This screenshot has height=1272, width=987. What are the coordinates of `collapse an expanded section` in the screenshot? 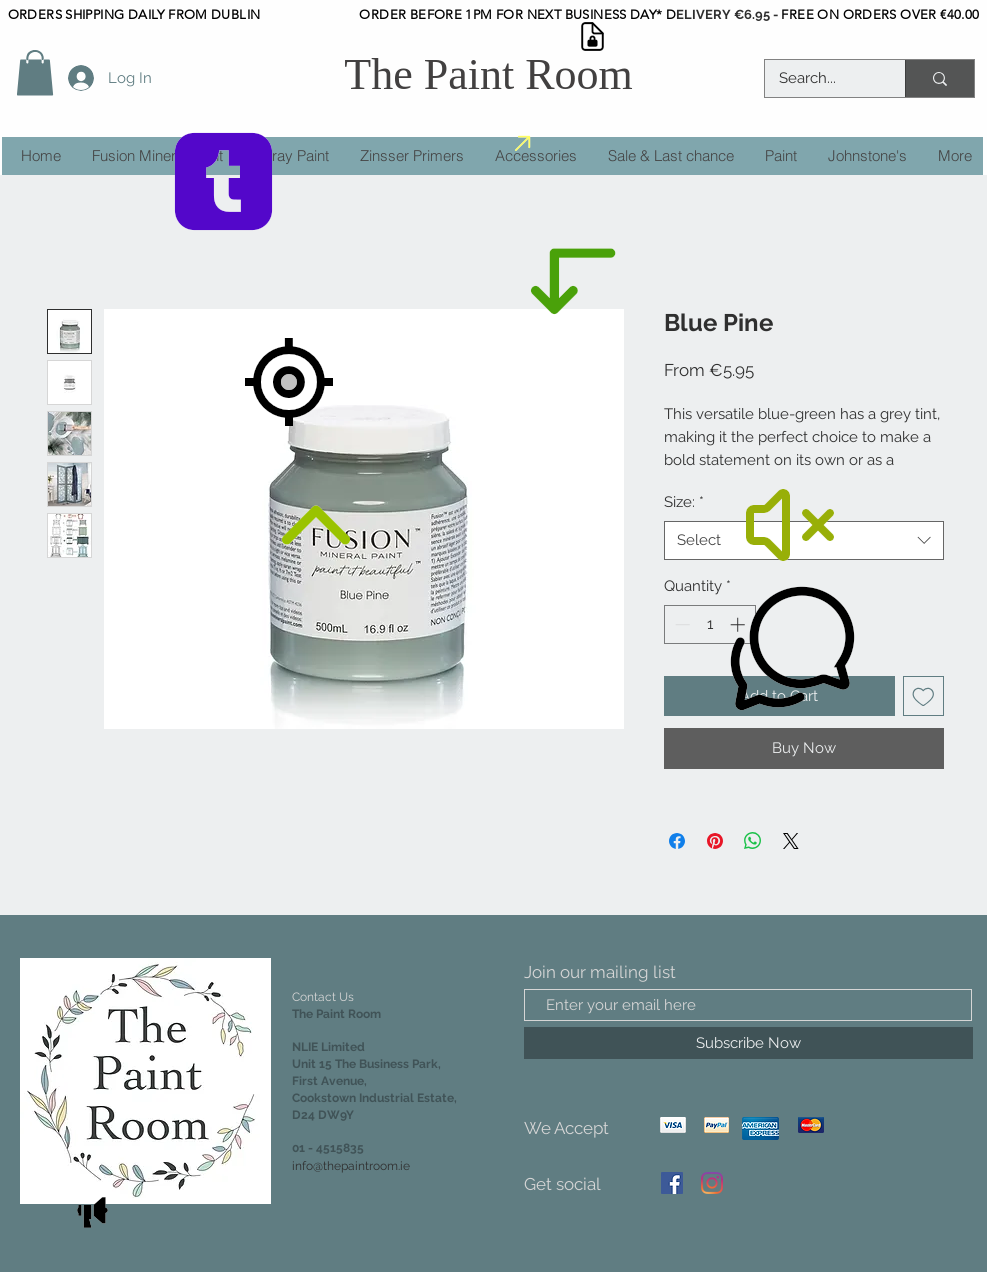 It's located at (316, 525).